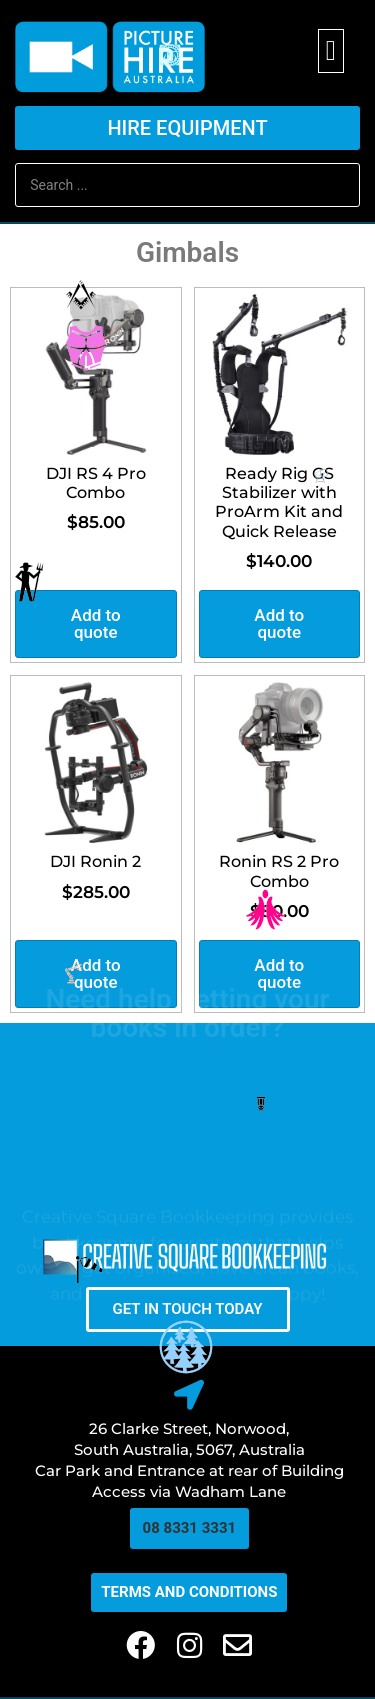 Image resolution: width=375 pixels, height=1699 pixels. What do you see at coordinates (170, 55) in the screenshot?
I see `access game avatar or player profile` at bounding box center [170, 55].